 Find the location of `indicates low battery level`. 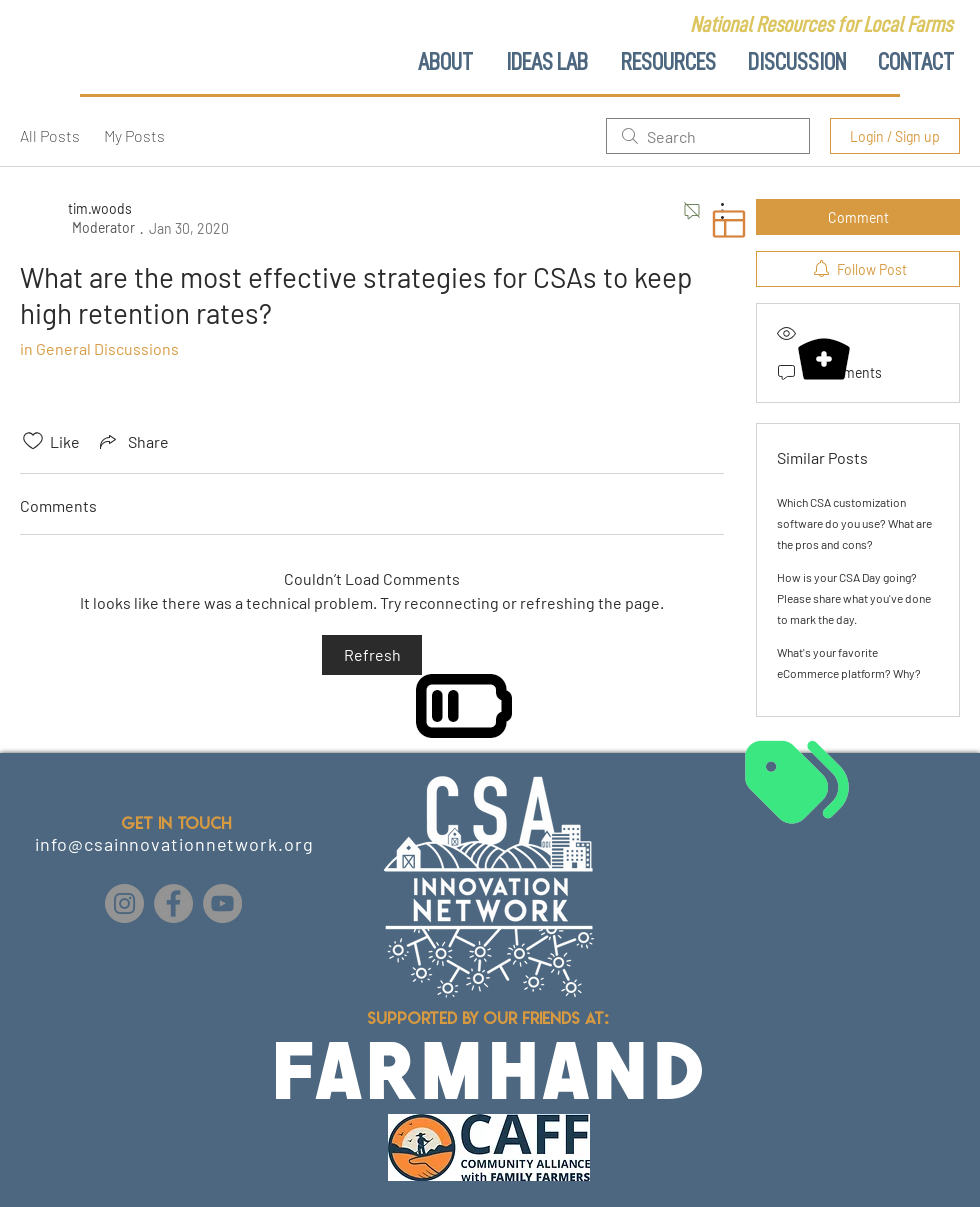

indicates low battery level is located at coordinates (464, 706).